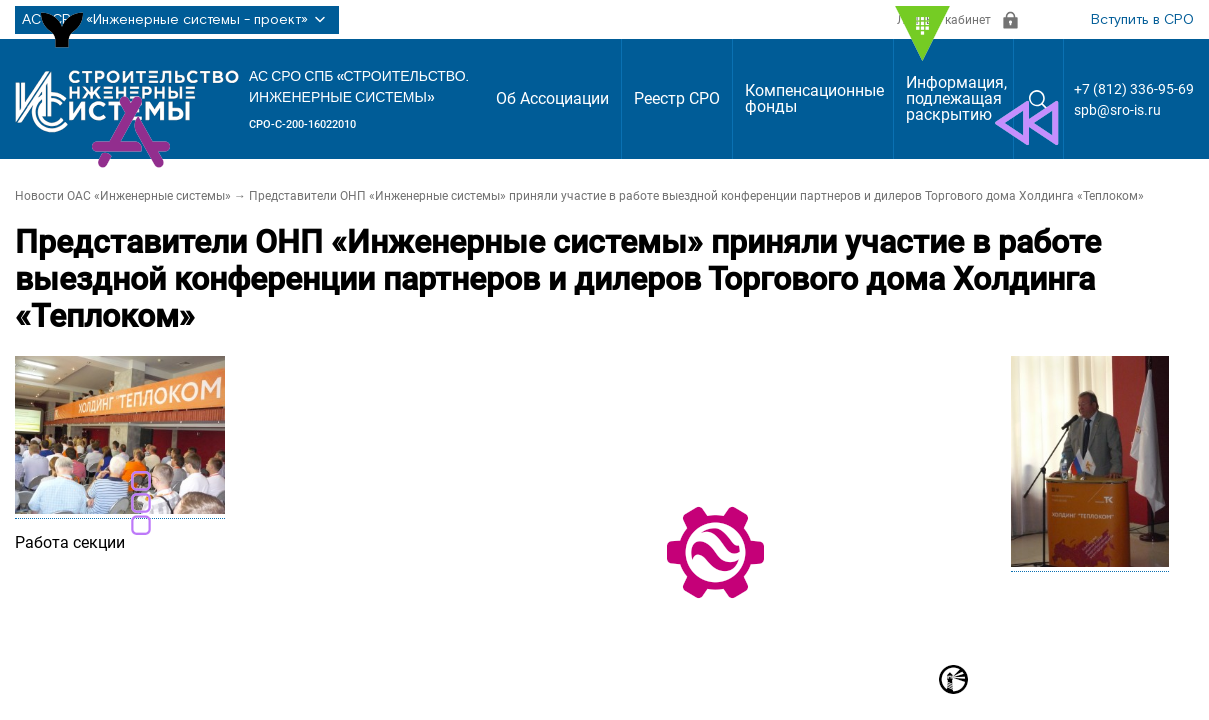 The width and height of the screenshot is (1209, 720). I want to click on HashiCorp Vault application logo, so click(922, 33).